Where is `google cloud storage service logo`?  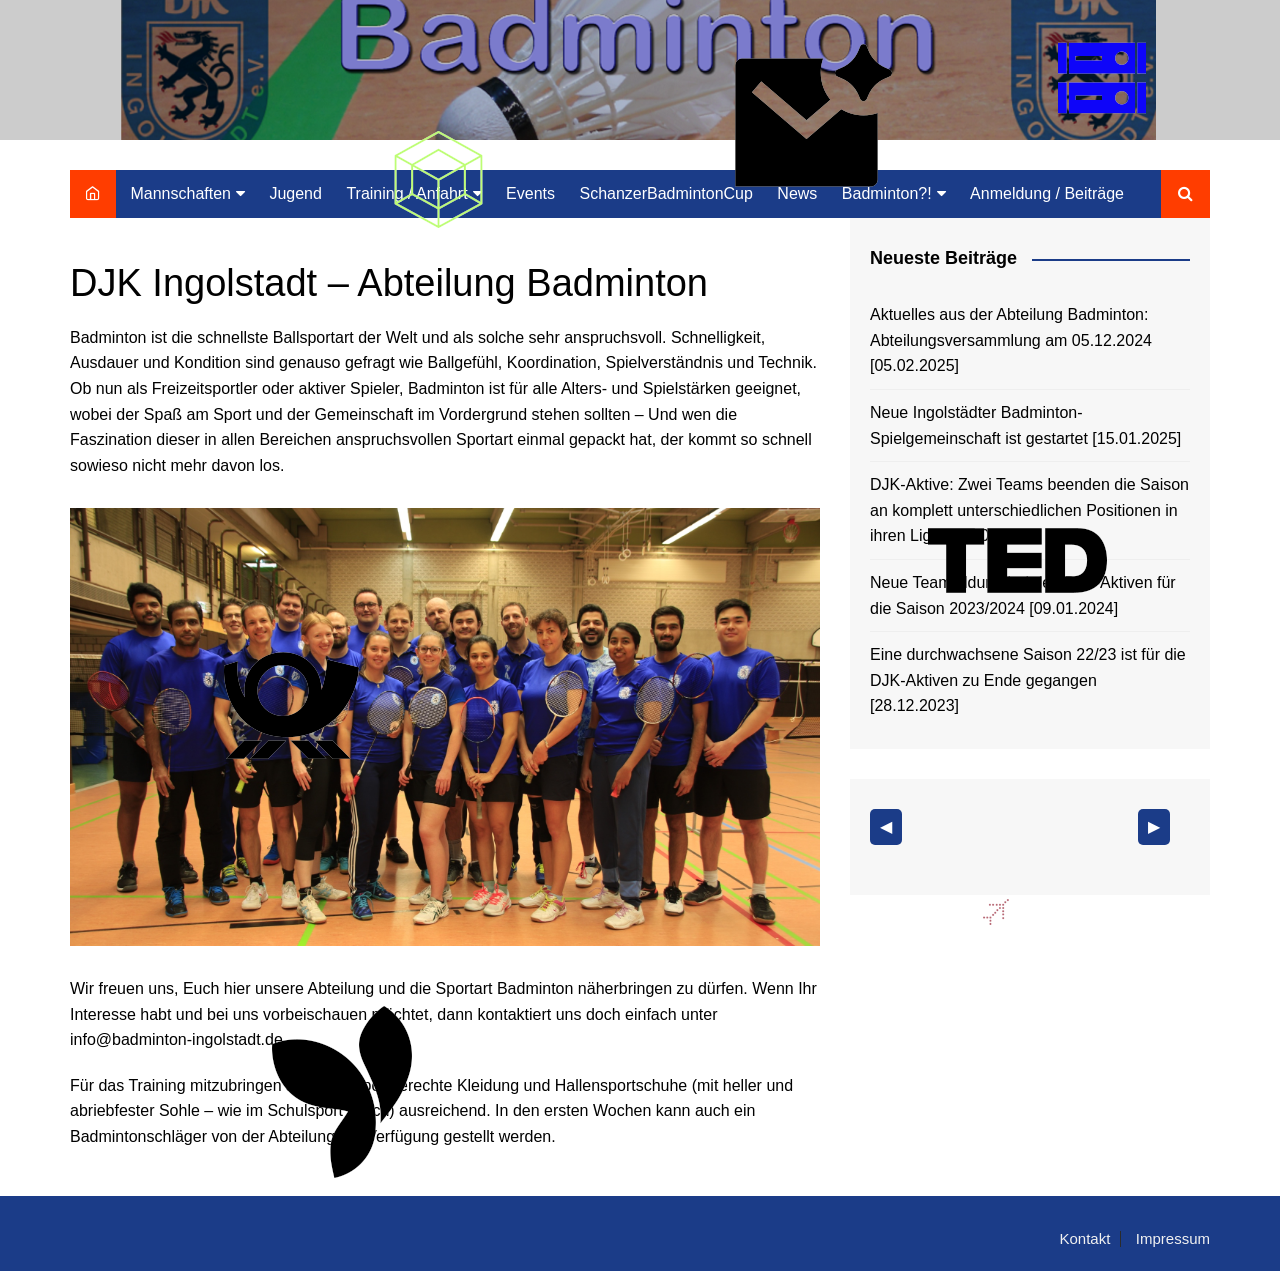
google cloud storage service logo is located at coordinates (1102, 78).